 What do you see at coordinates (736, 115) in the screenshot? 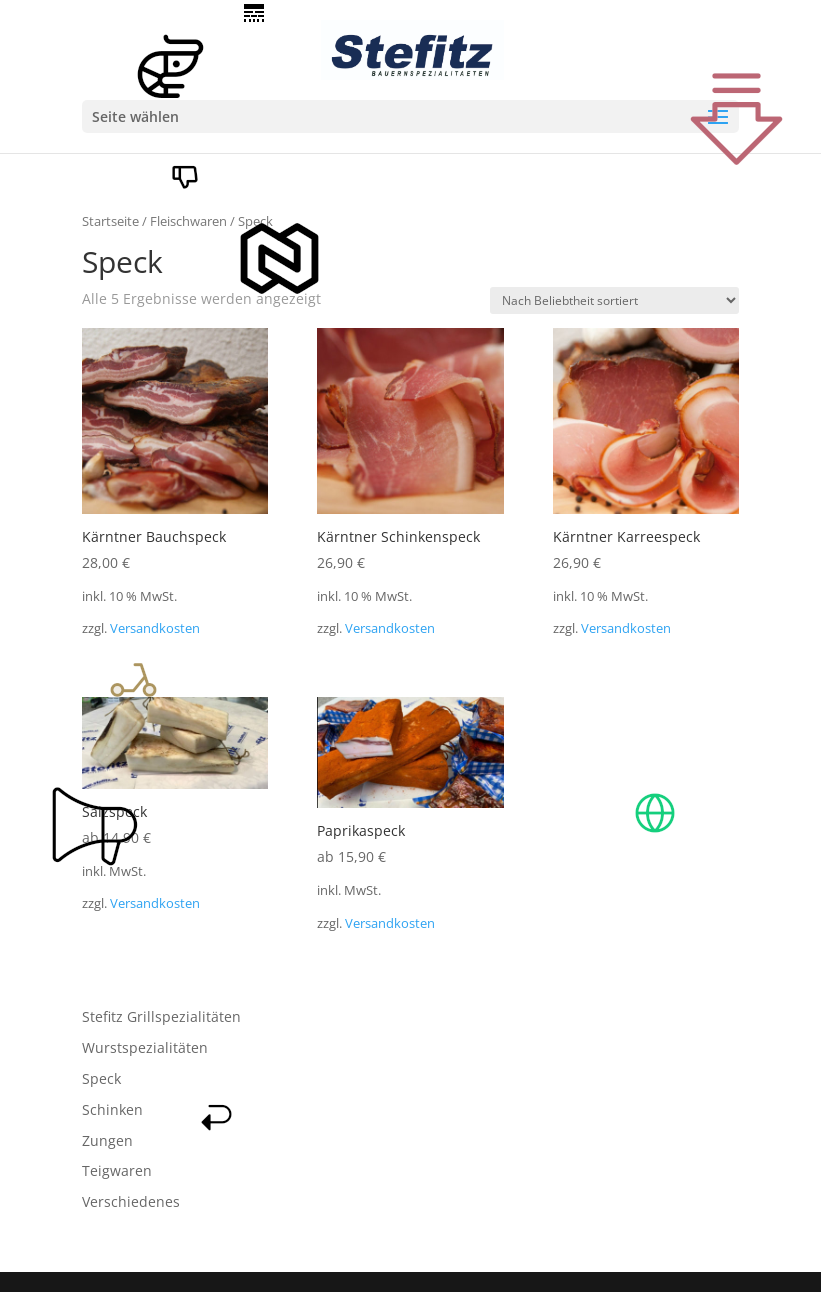
I see `download file or content` at bounding box center [736, 115].